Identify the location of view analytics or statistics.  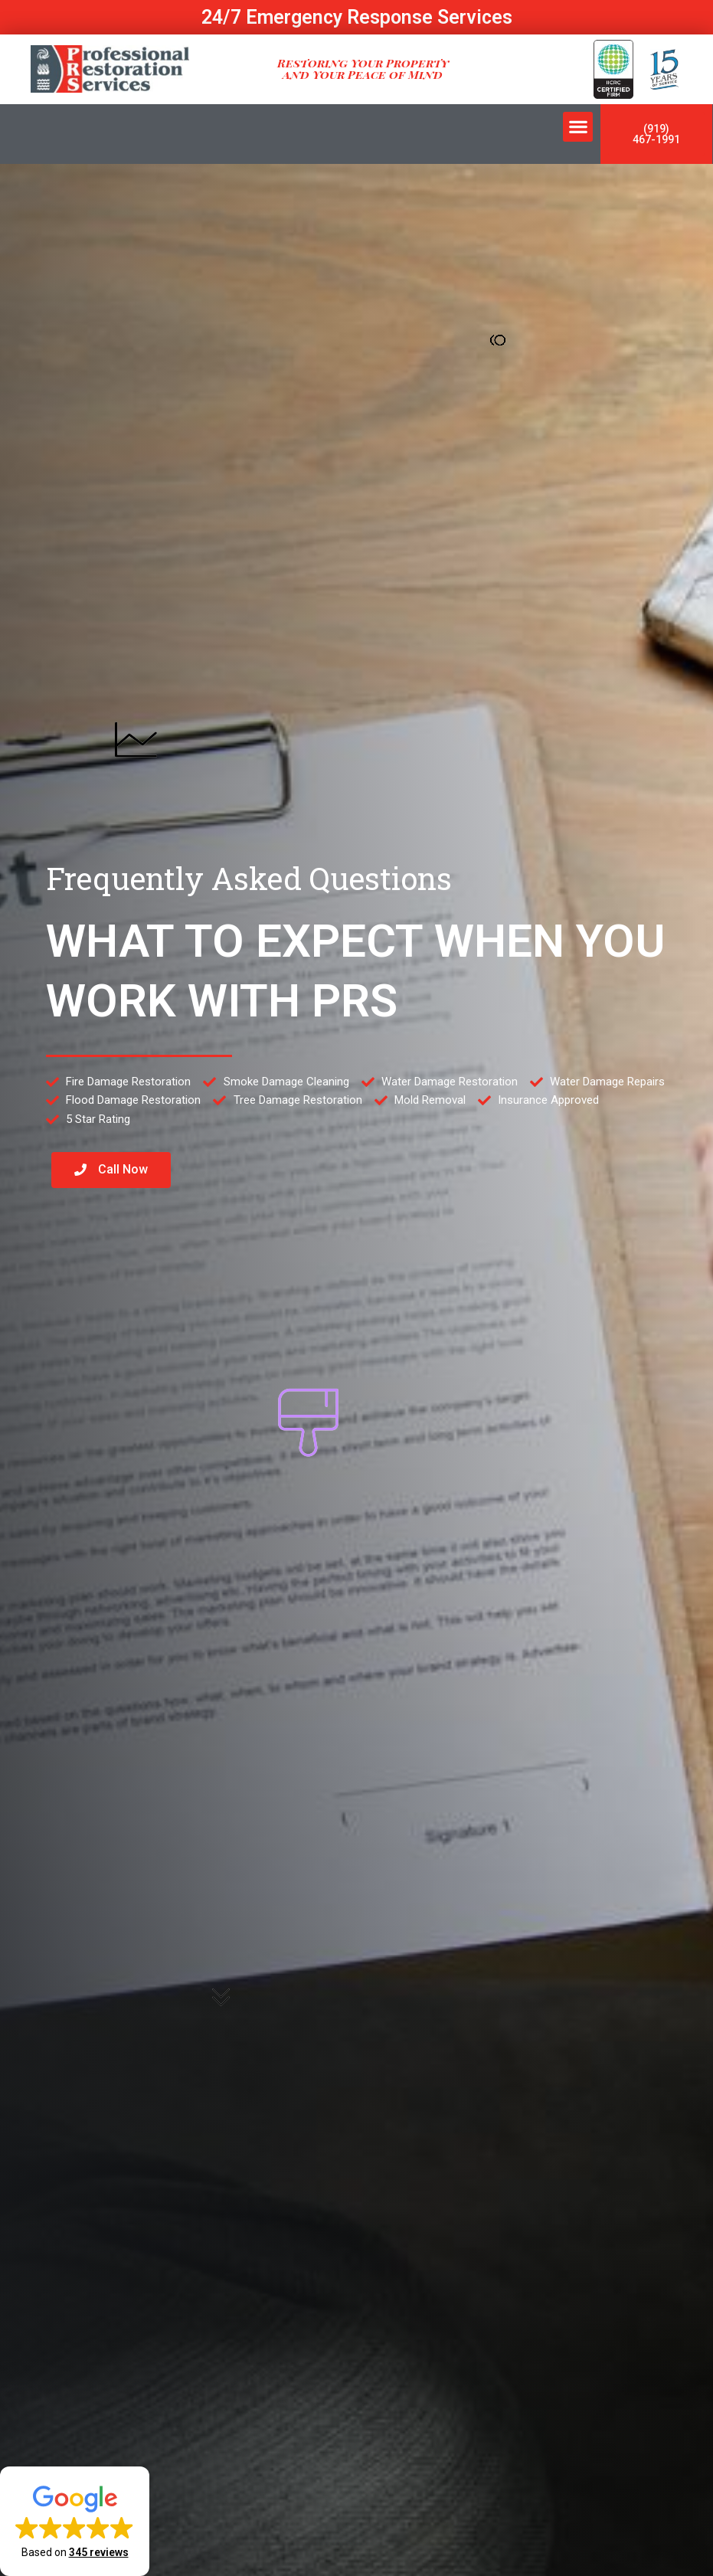
(136, 739).